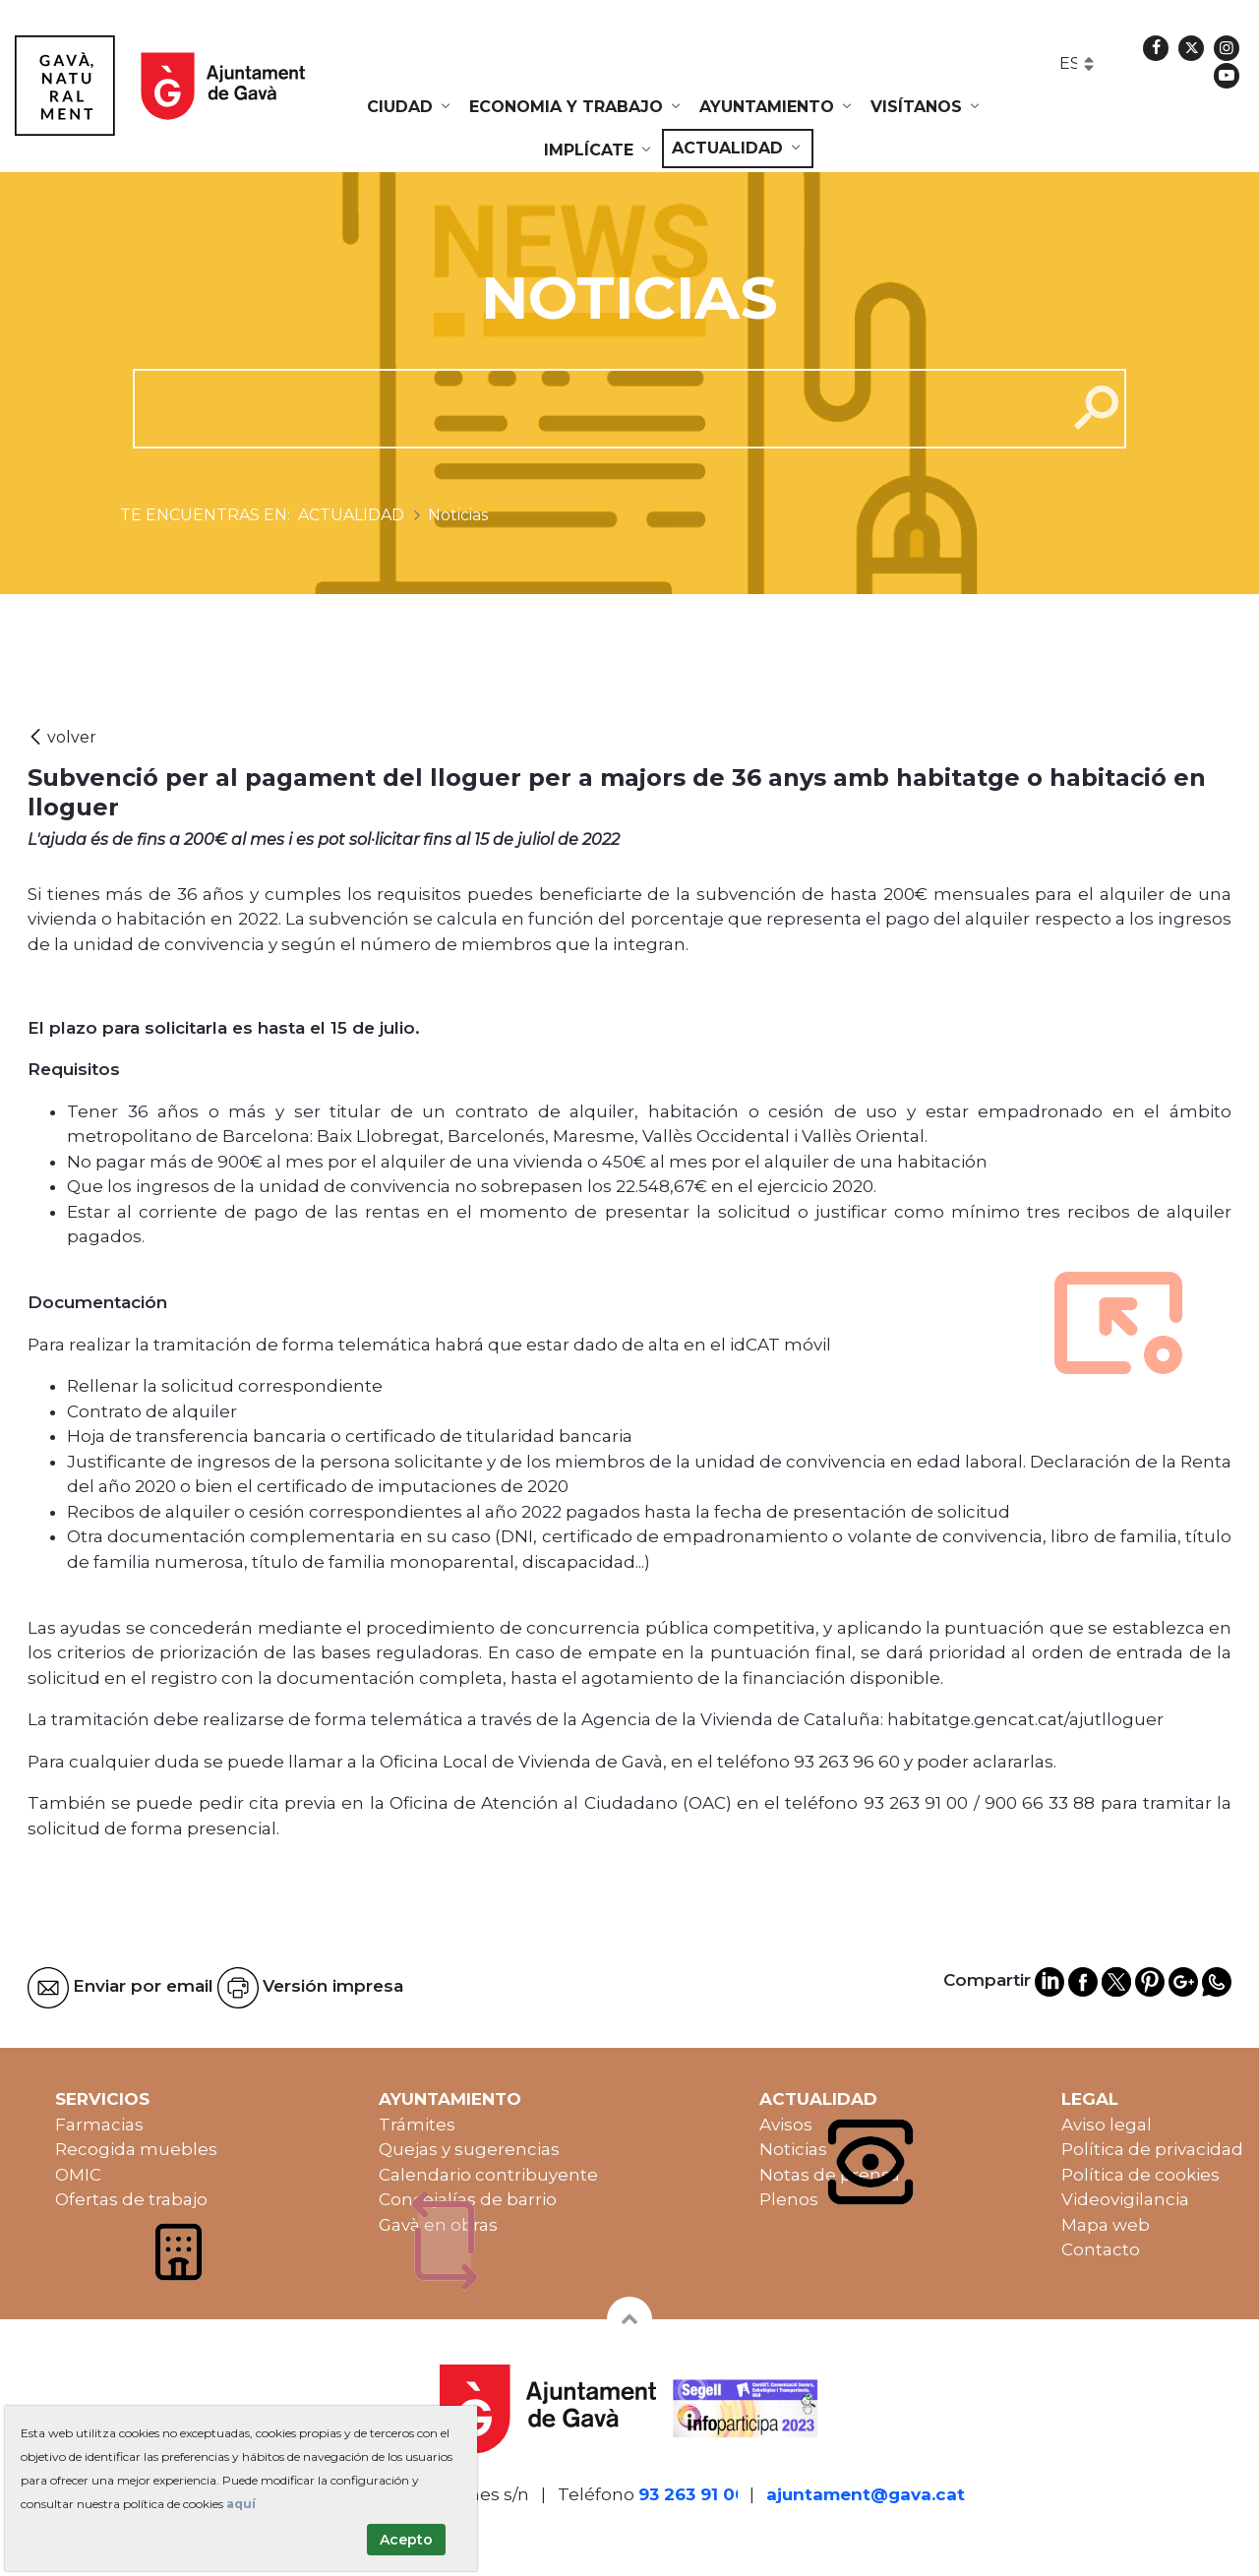 This screenshot has height=2576, width=1259. Describe the element at coordinates (870, 2162) in the screenshot. I see `view or preview content` at that location.